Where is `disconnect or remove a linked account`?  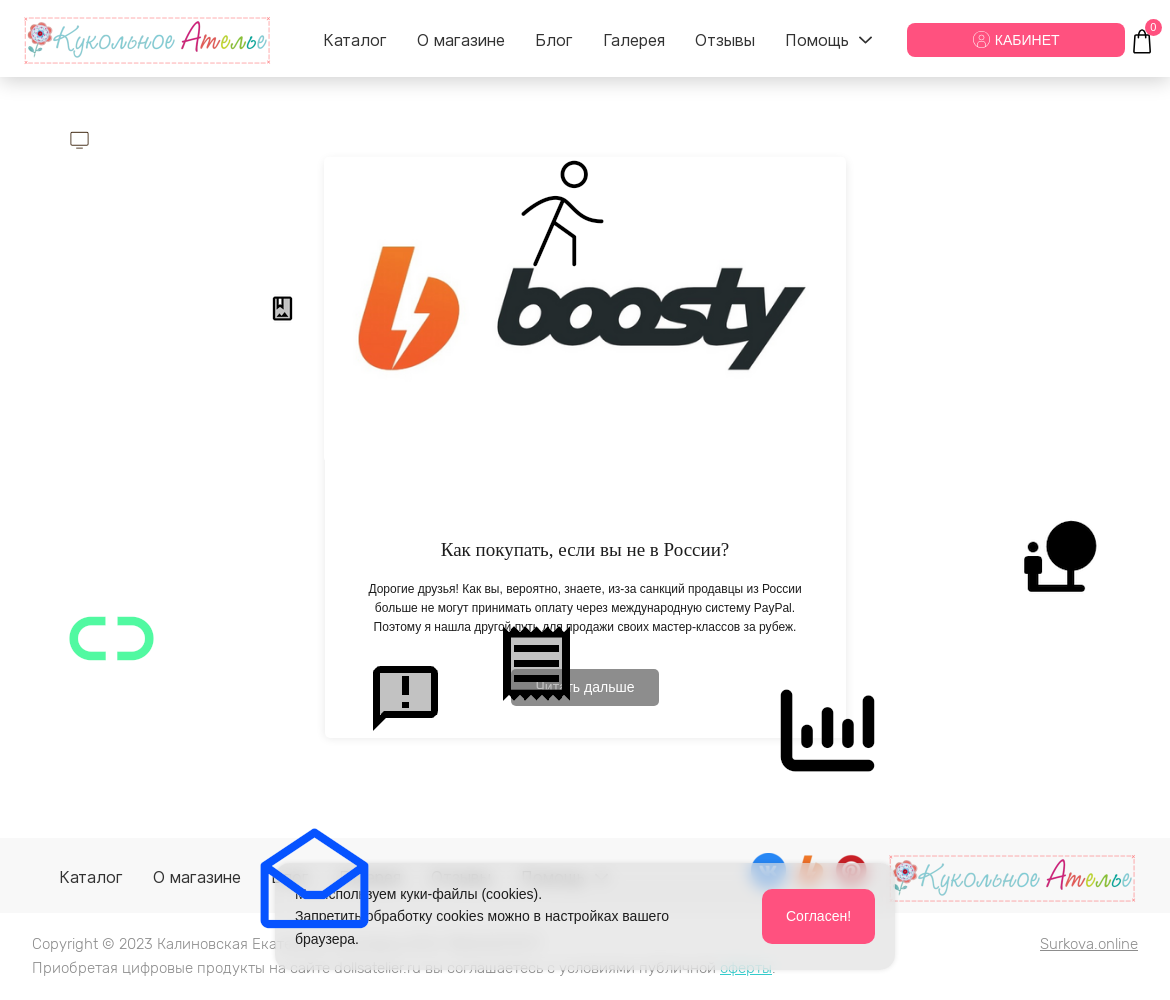
disconnect or remove a linked account is located at coordinates (111, 638).